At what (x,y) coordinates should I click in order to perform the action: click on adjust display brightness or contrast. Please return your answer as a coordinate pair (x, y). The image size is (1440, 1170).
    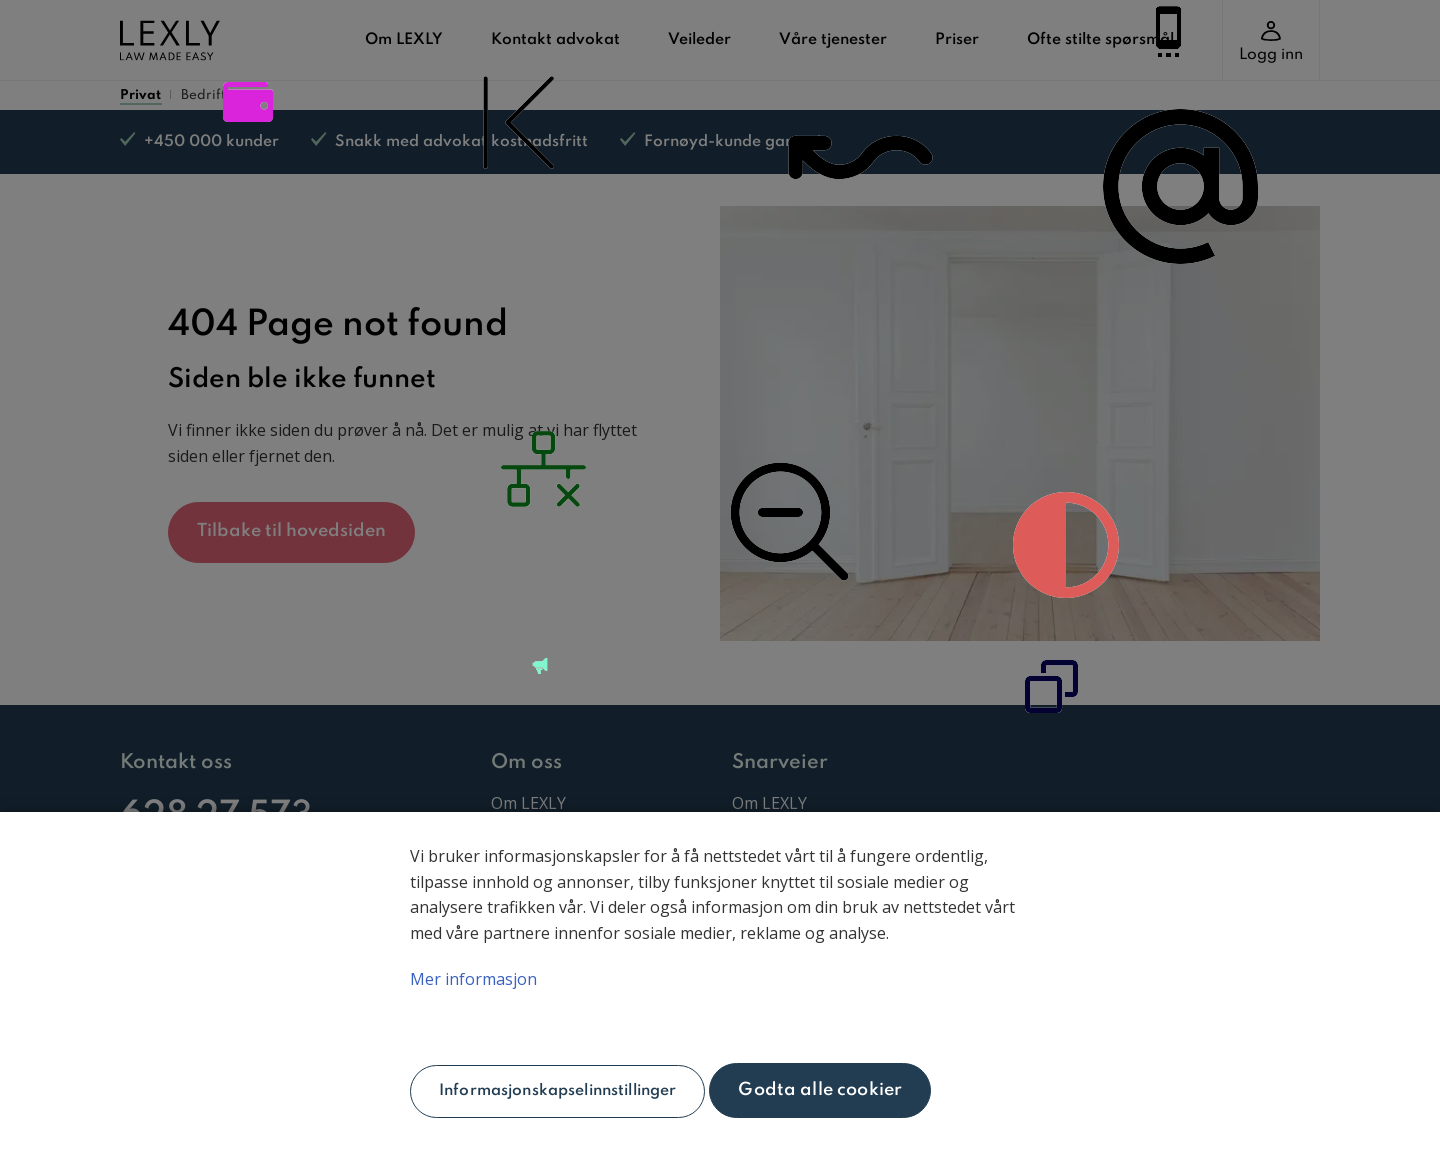
    Looking at the image, I should click on (1066, 545).